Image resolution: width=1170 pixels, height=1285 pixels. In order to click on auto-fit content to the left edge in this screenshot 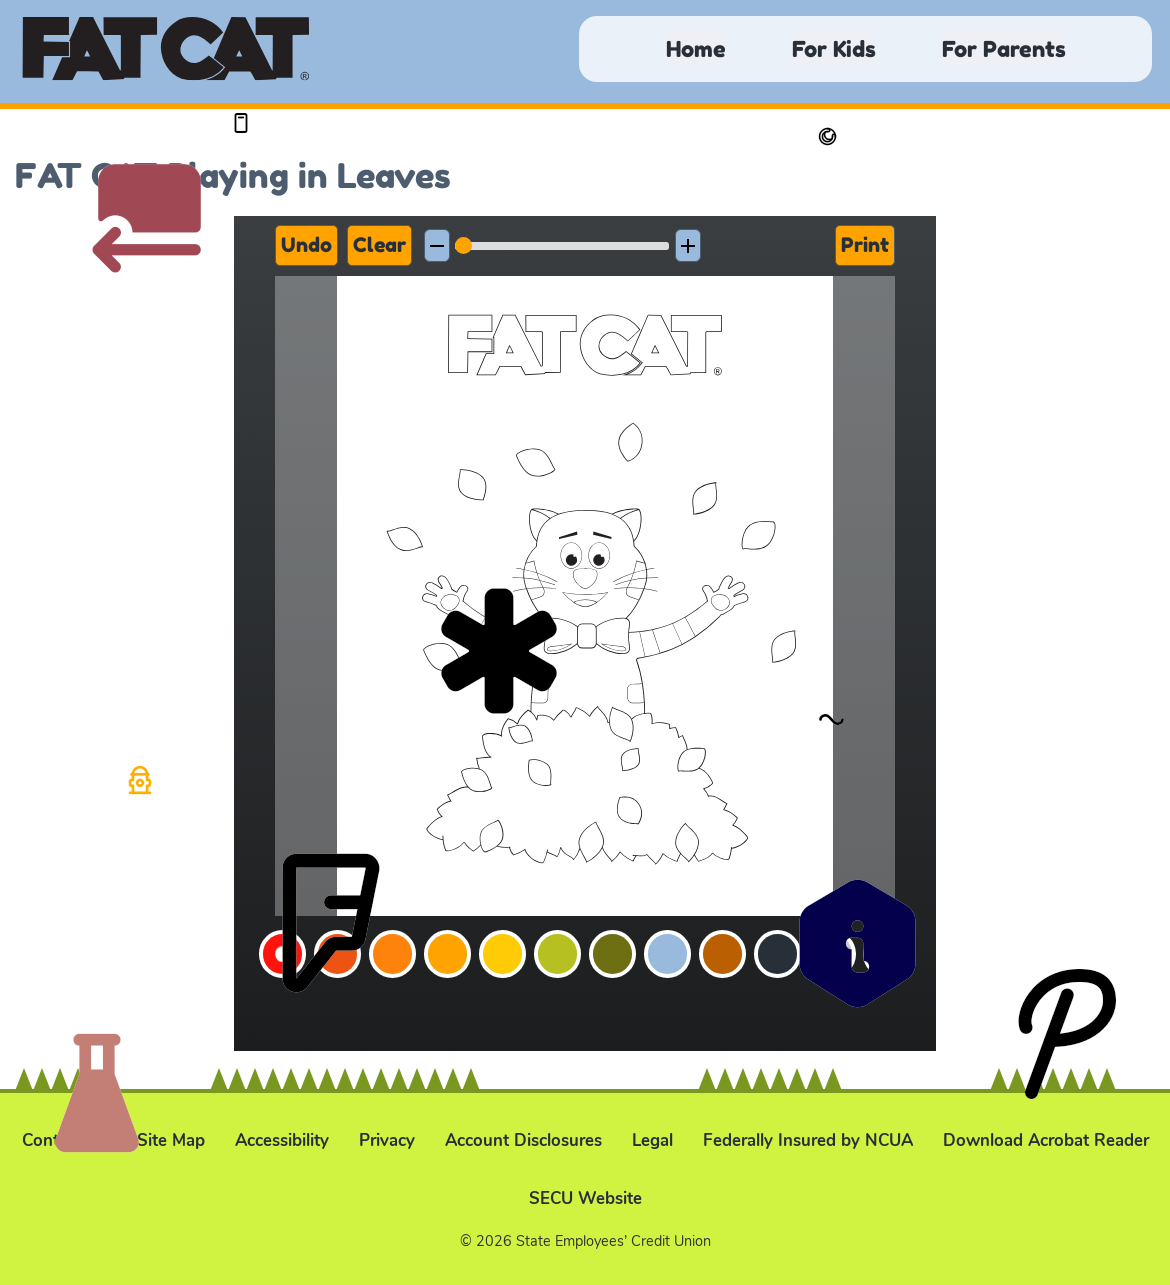, I will do `click(149, 215)`.